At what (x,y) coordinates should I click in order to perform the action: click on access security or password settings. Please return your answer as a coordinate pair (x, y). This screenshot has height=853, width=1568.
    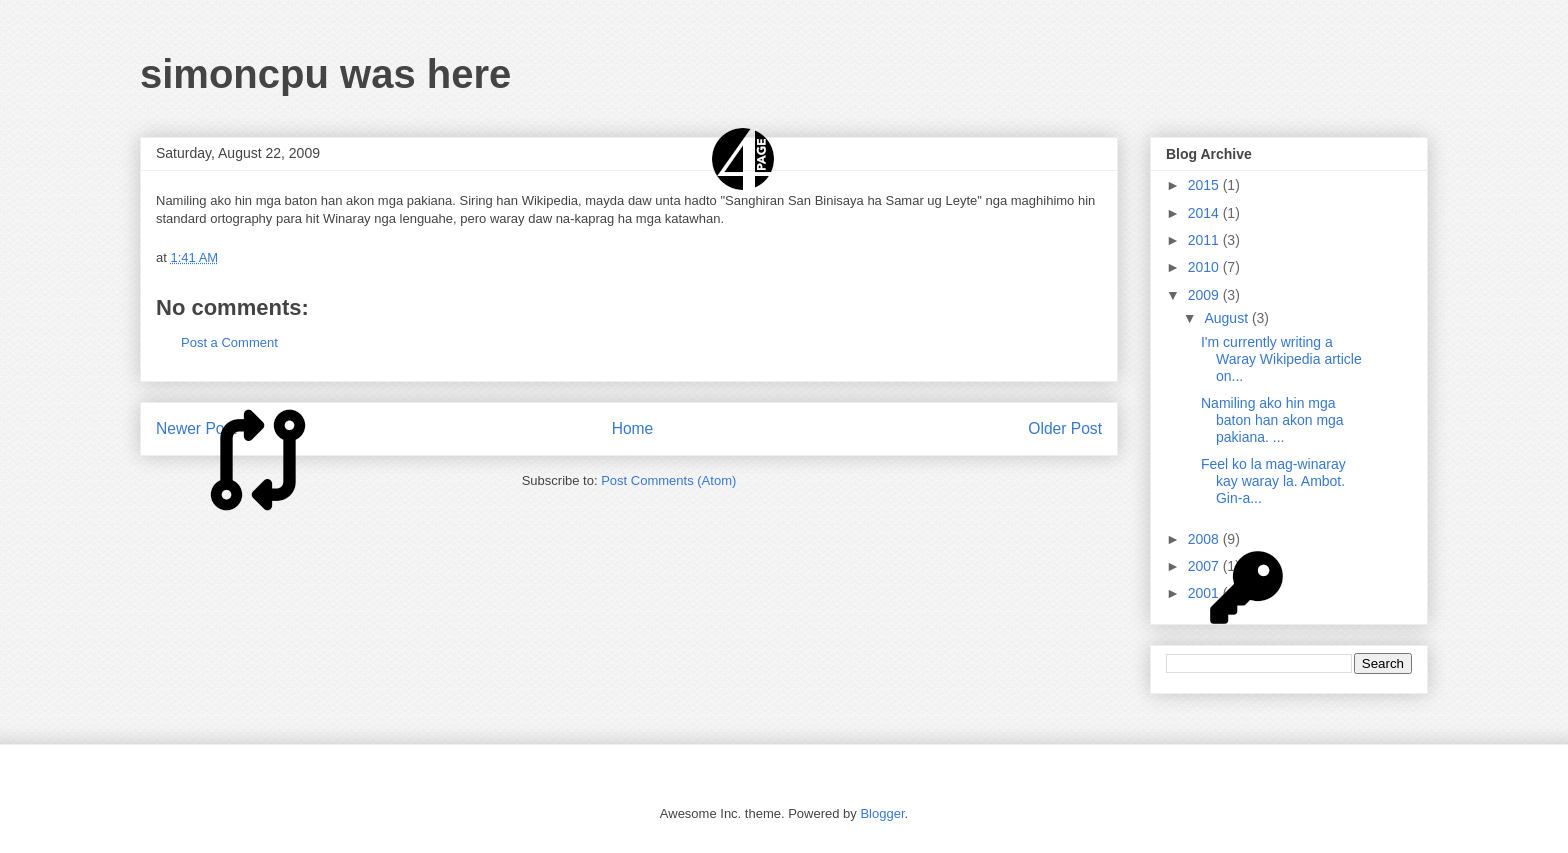
    Looking at the image, I should click on (1246, 587).